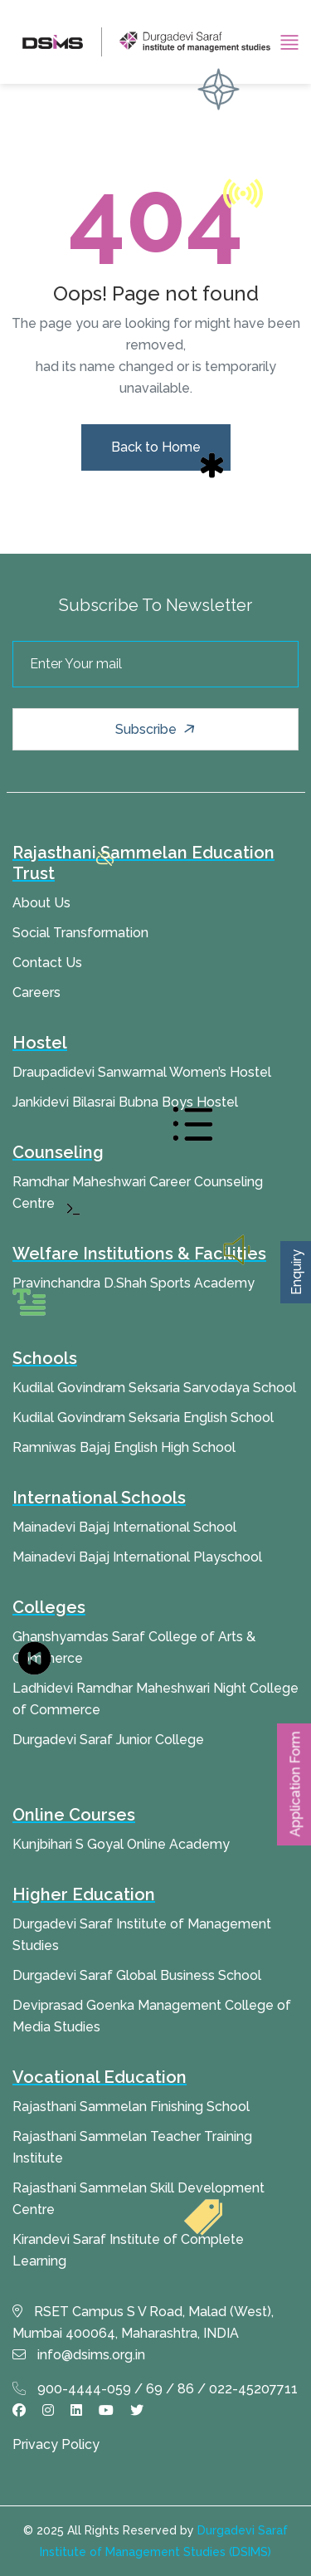 Image resolution: width=311 pixels, height=2576 pixels. I want to click on access navigation or orientation tools, so click(218, 89).